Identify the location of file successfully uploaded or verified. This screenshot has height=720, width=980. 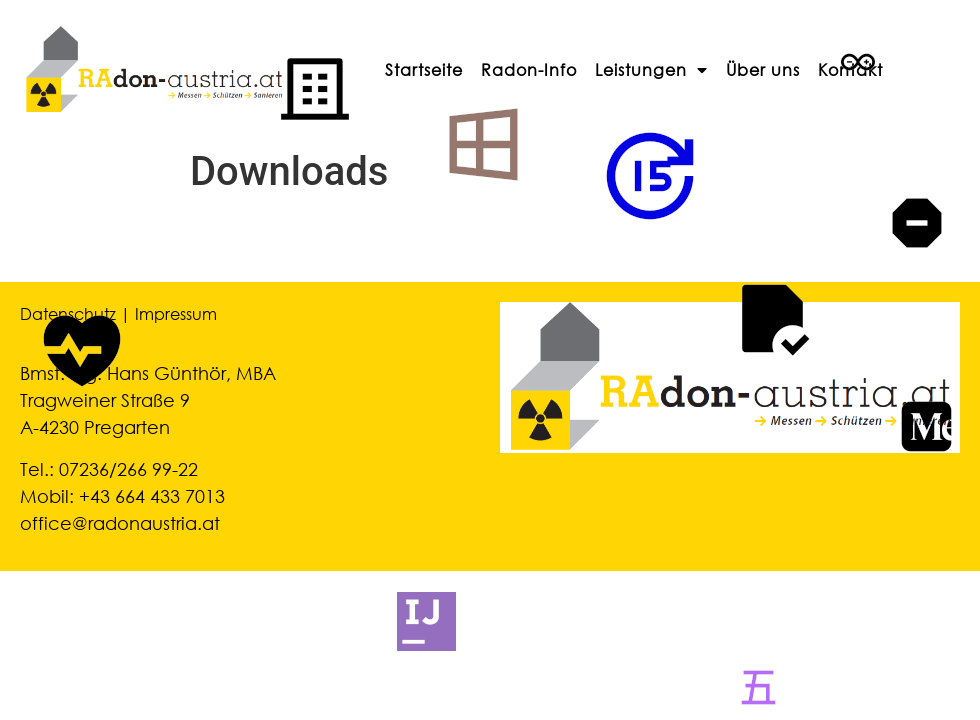
(772, 318).